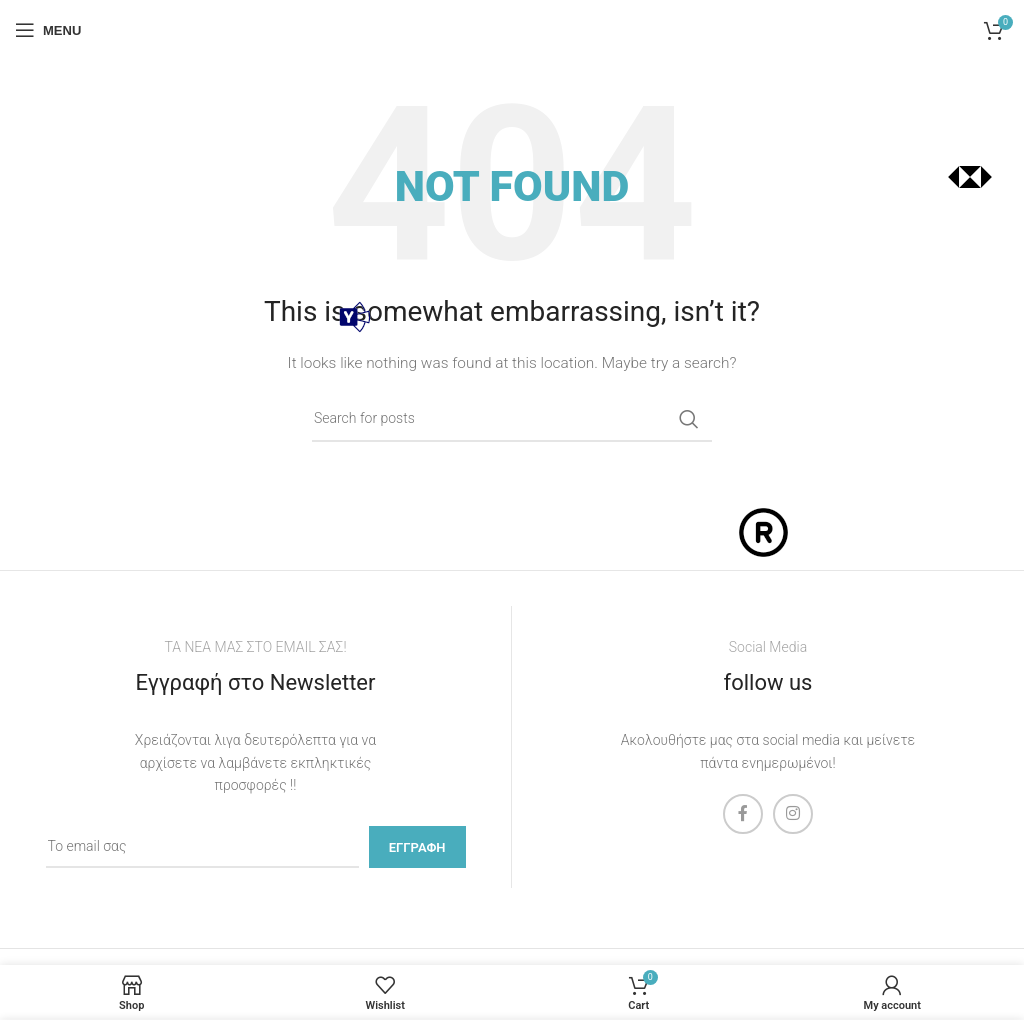  What do you see at coordinates (970, 177) in the screenshot?
I see `open HSBC banking app` at bounding box center [970, 177].